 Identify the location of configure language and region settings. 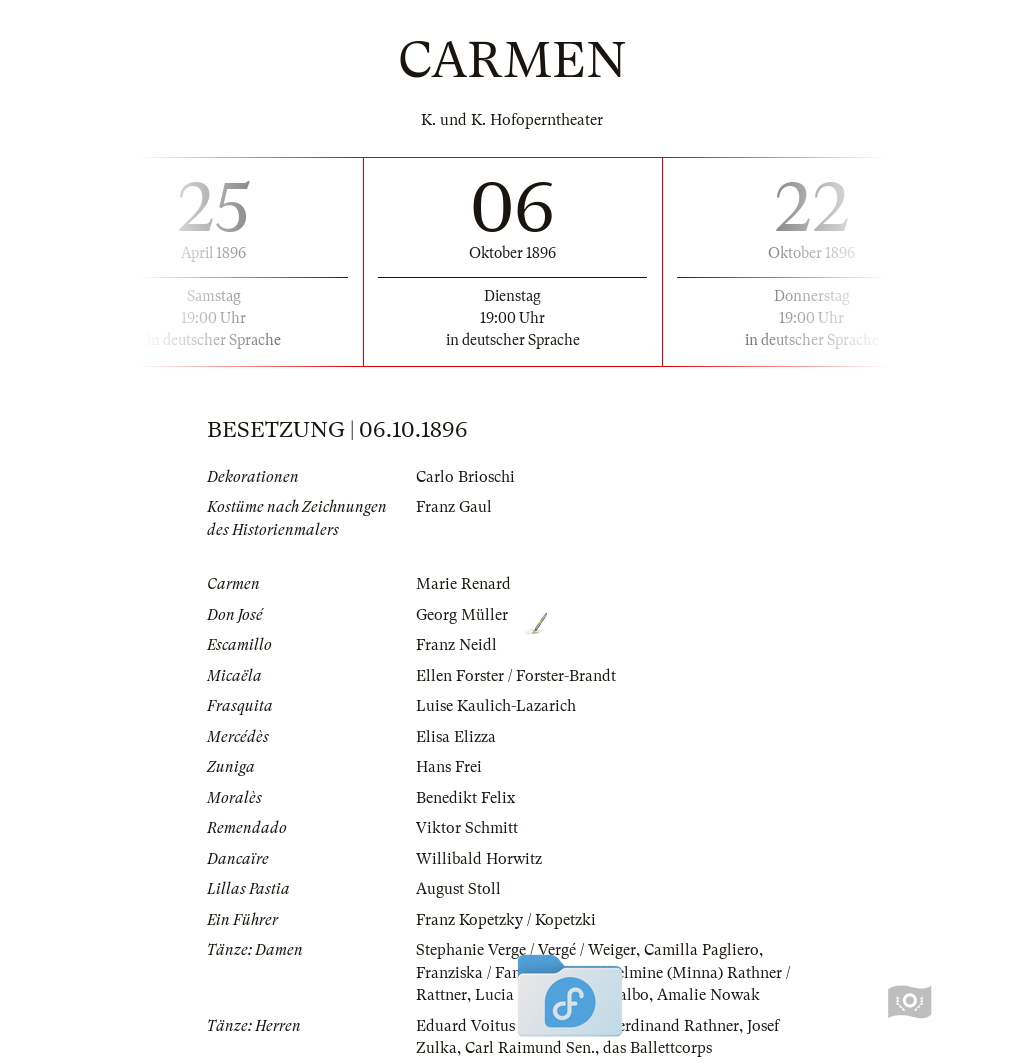
(911, 1002).